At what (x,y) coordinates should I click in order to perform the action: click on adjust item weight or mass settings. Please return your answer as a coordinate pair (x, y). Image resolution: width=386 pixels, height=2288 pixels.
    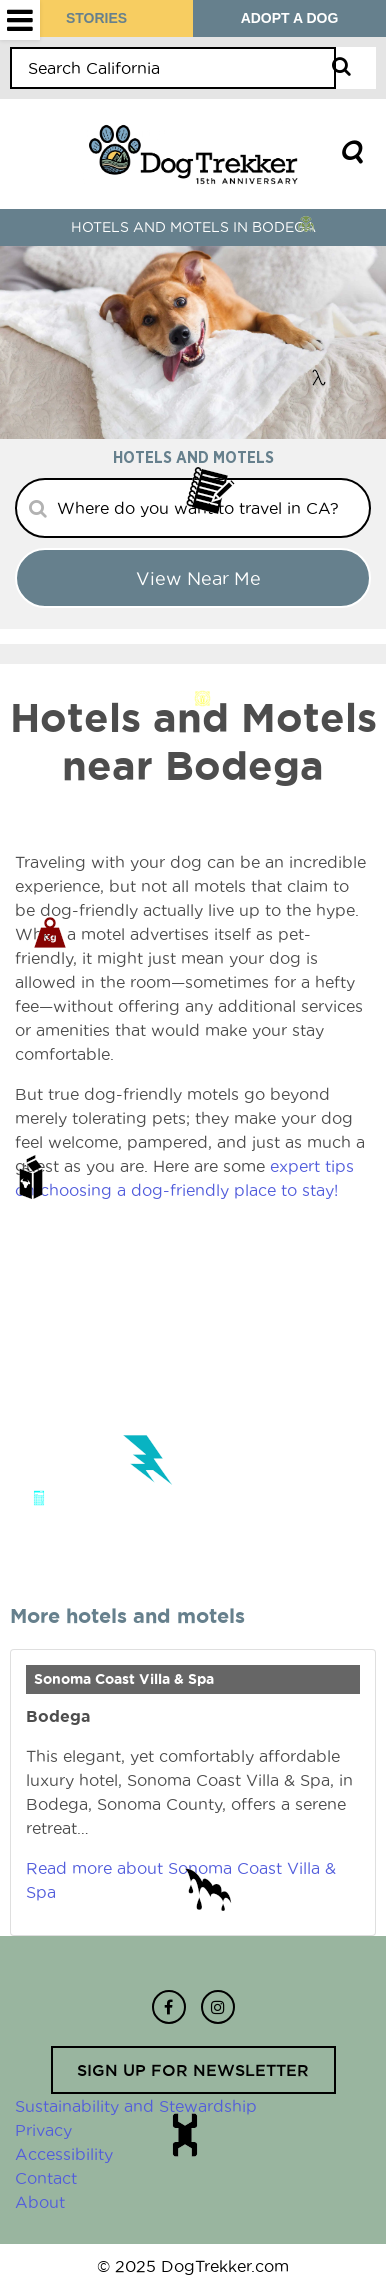
    Looking at the image, I should click on (50, 932).